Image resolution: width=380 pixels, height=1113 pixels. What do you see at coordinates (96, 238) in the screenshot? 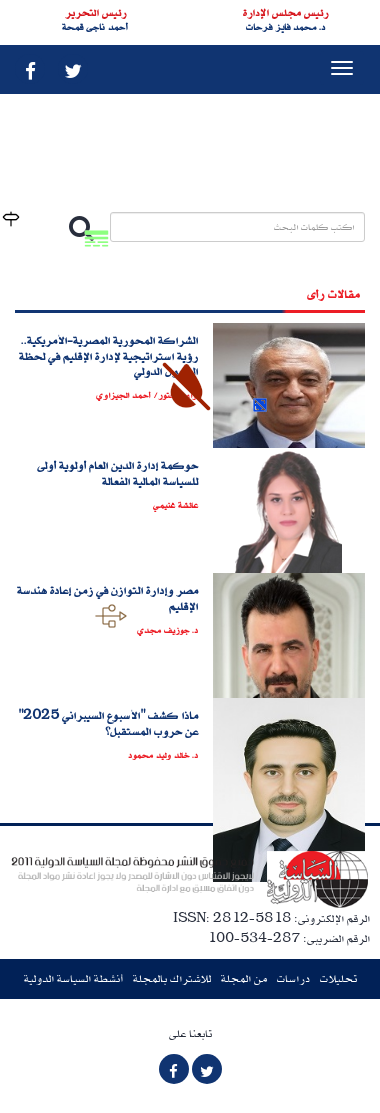
I see `adjust gradient or color fill settings` at bounding box center [96, 238].